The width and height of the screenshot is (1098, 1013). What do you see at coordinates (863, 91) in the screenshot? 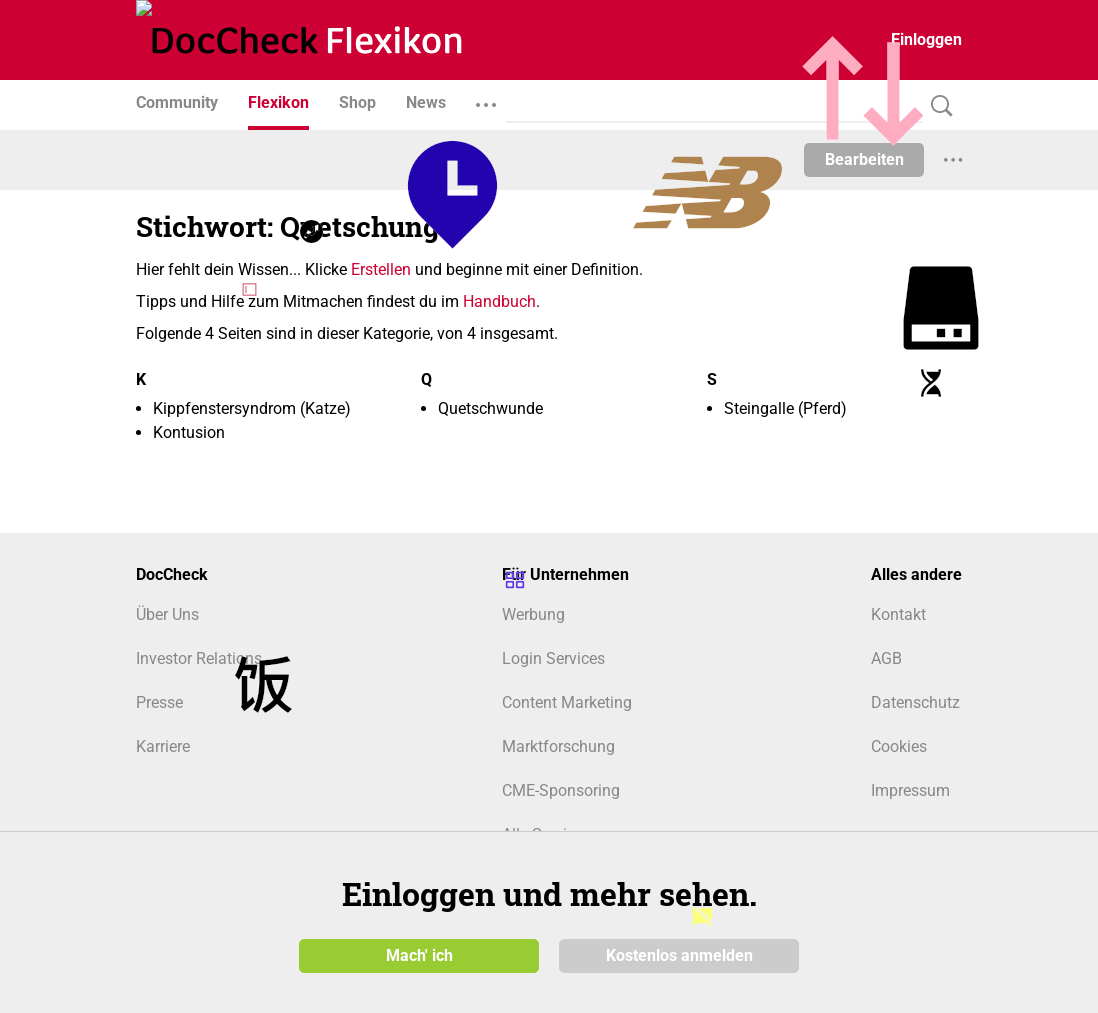
I see `sort items in ascending or descending order` at bounding box center [863, 91].